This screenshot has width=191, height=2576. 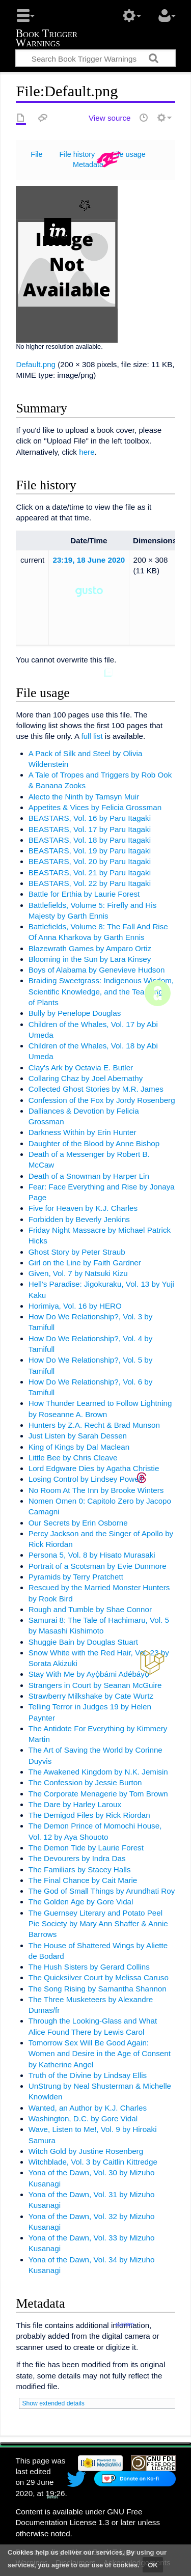 I want to click on access gusto payroll and HR services, so click(x=89, y=592).